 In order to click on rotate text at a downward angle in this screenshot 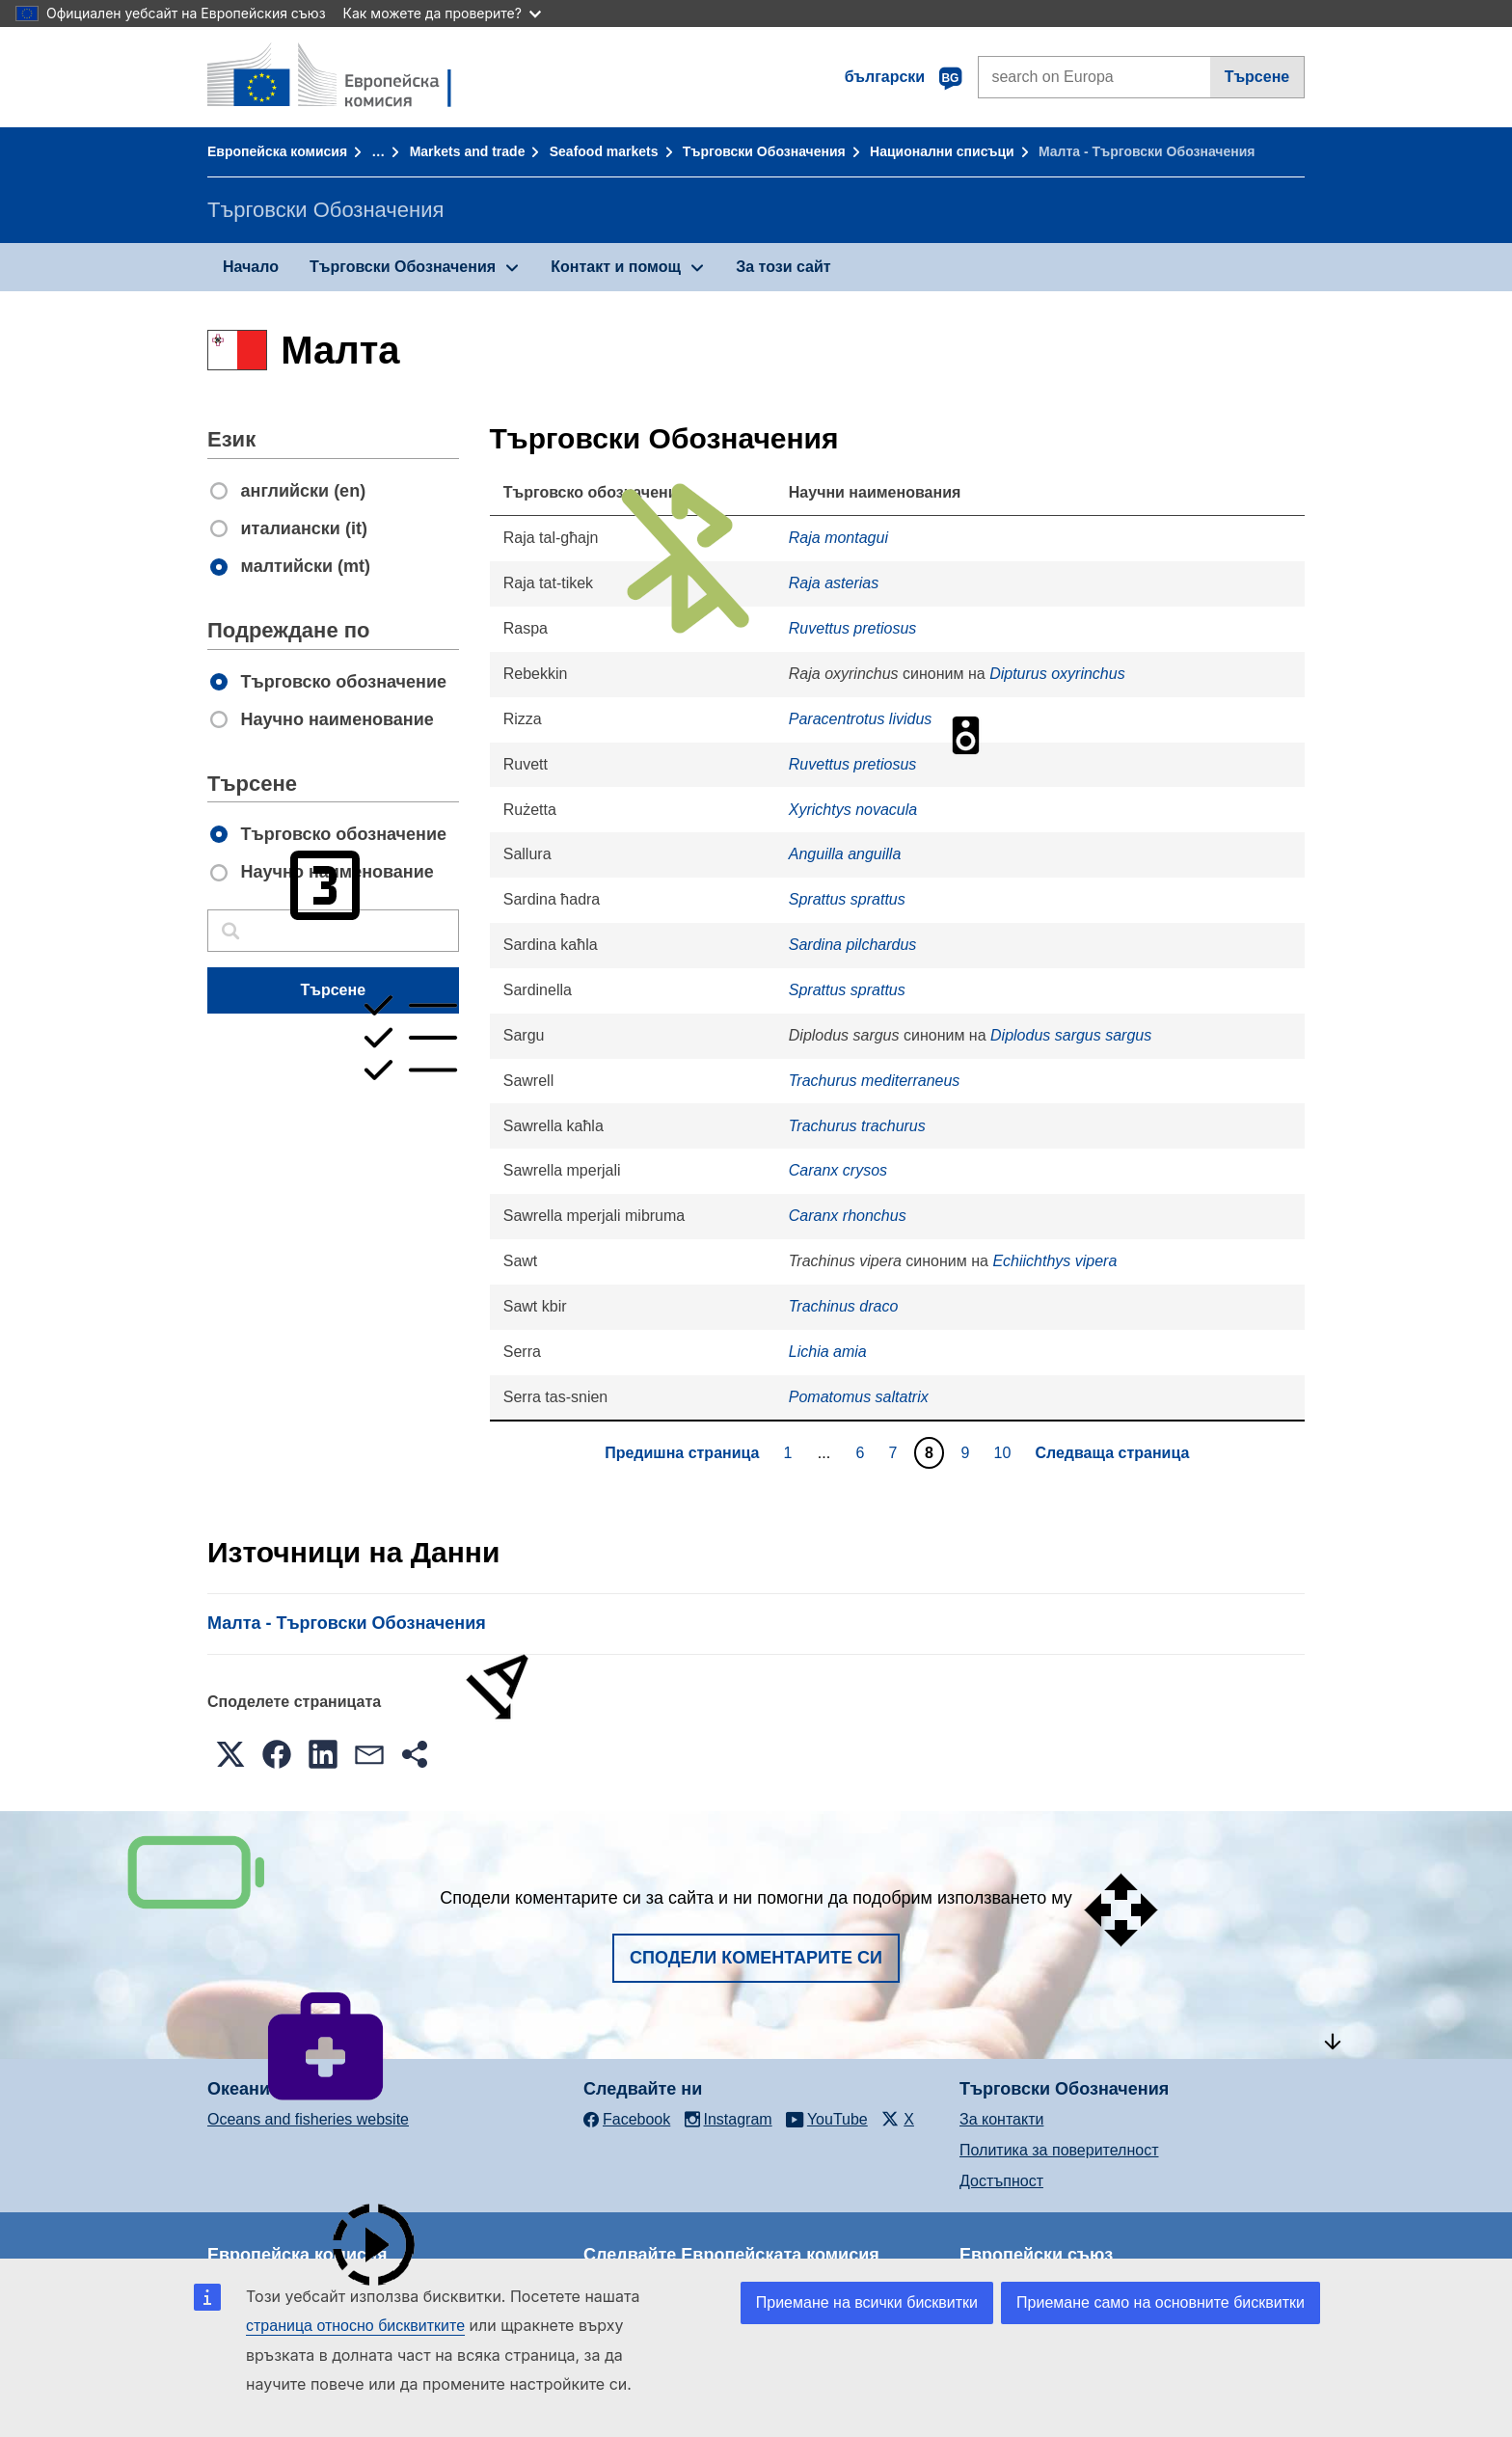, I will do `click(500, 1686)`.